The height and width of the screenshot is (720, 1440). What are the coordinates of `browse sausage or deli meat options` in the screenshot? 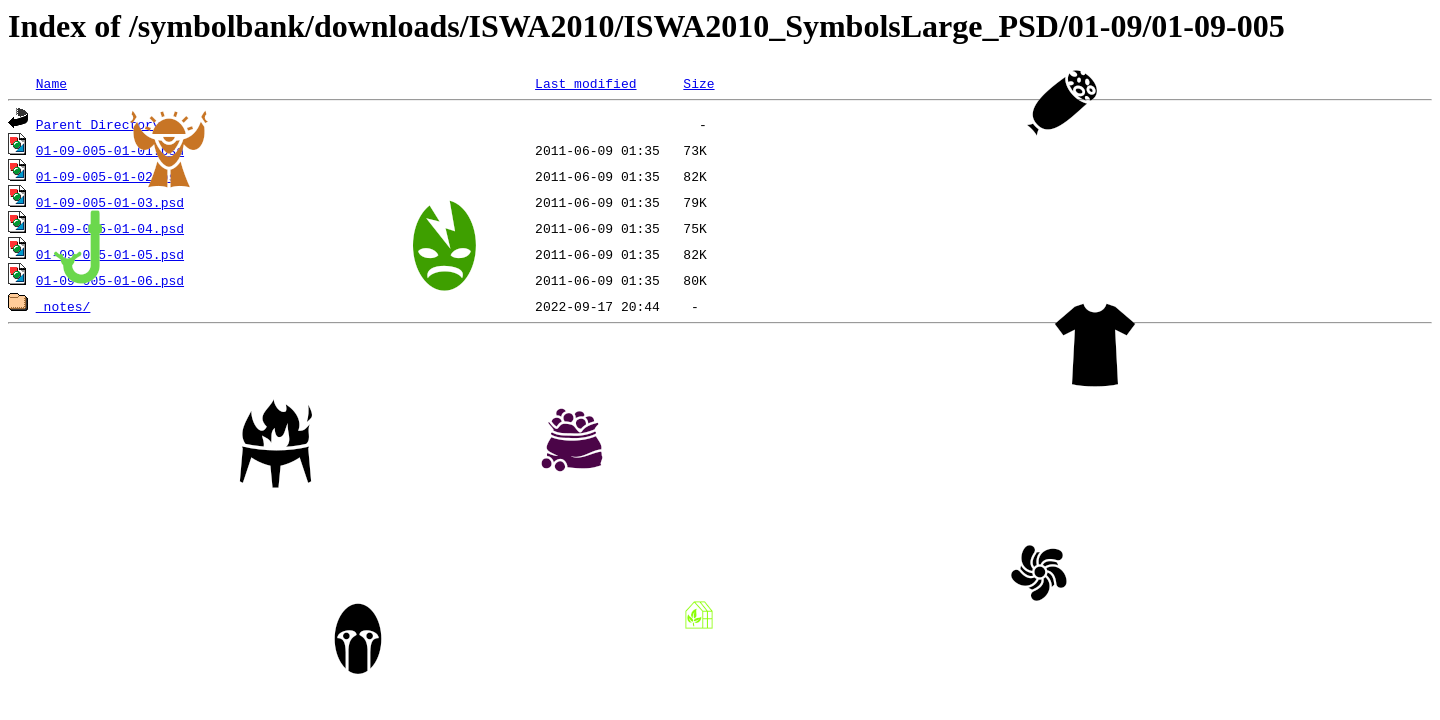 It's located at (1062, 103).